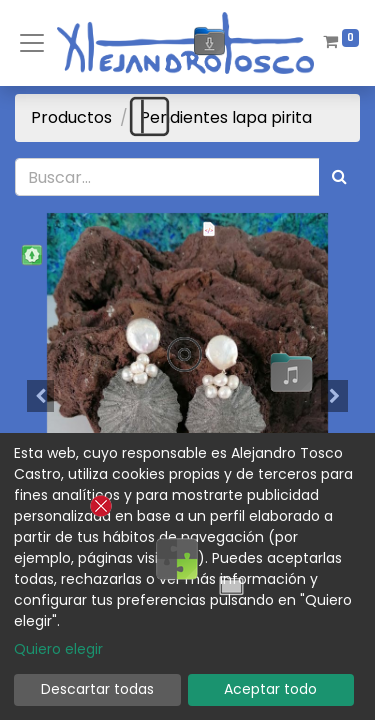 The width and height of the screenshot is (375, 720). What do you see at coordinates (32, 255) in the screenshot?
I see `access operating system updates` at bounding box center [32, 255].